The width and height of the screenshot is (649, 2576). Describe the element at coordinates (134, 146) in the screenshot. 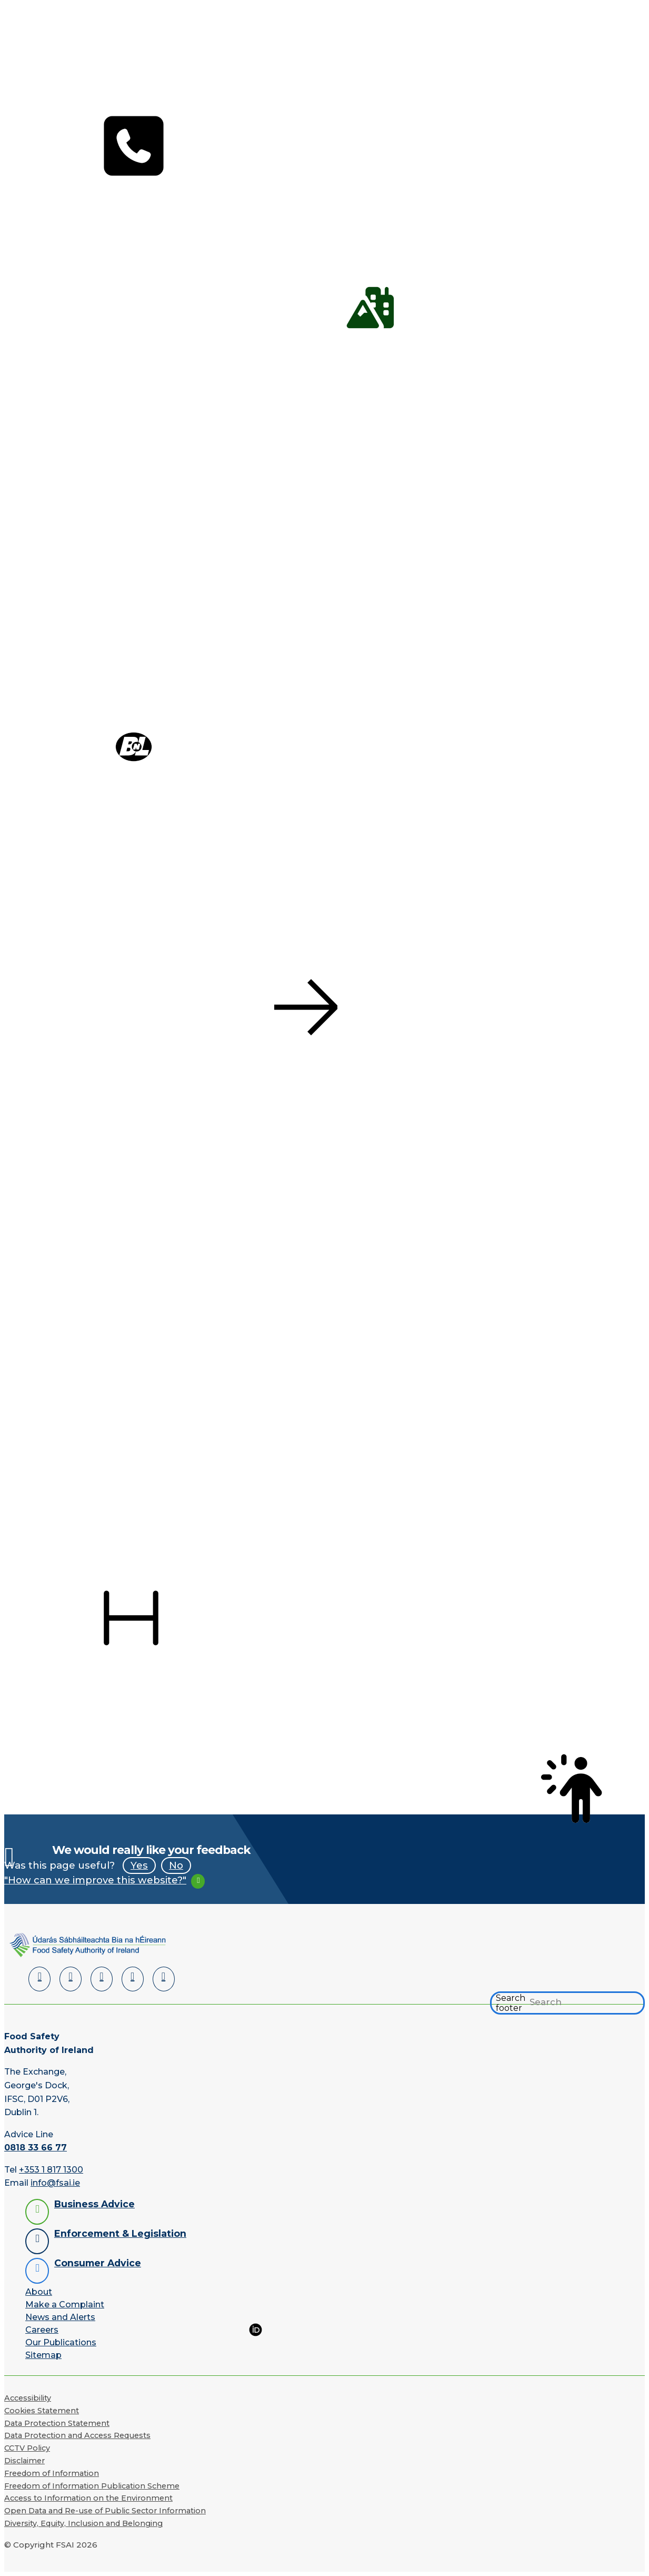

I see `tap to make a phone call` at that location.